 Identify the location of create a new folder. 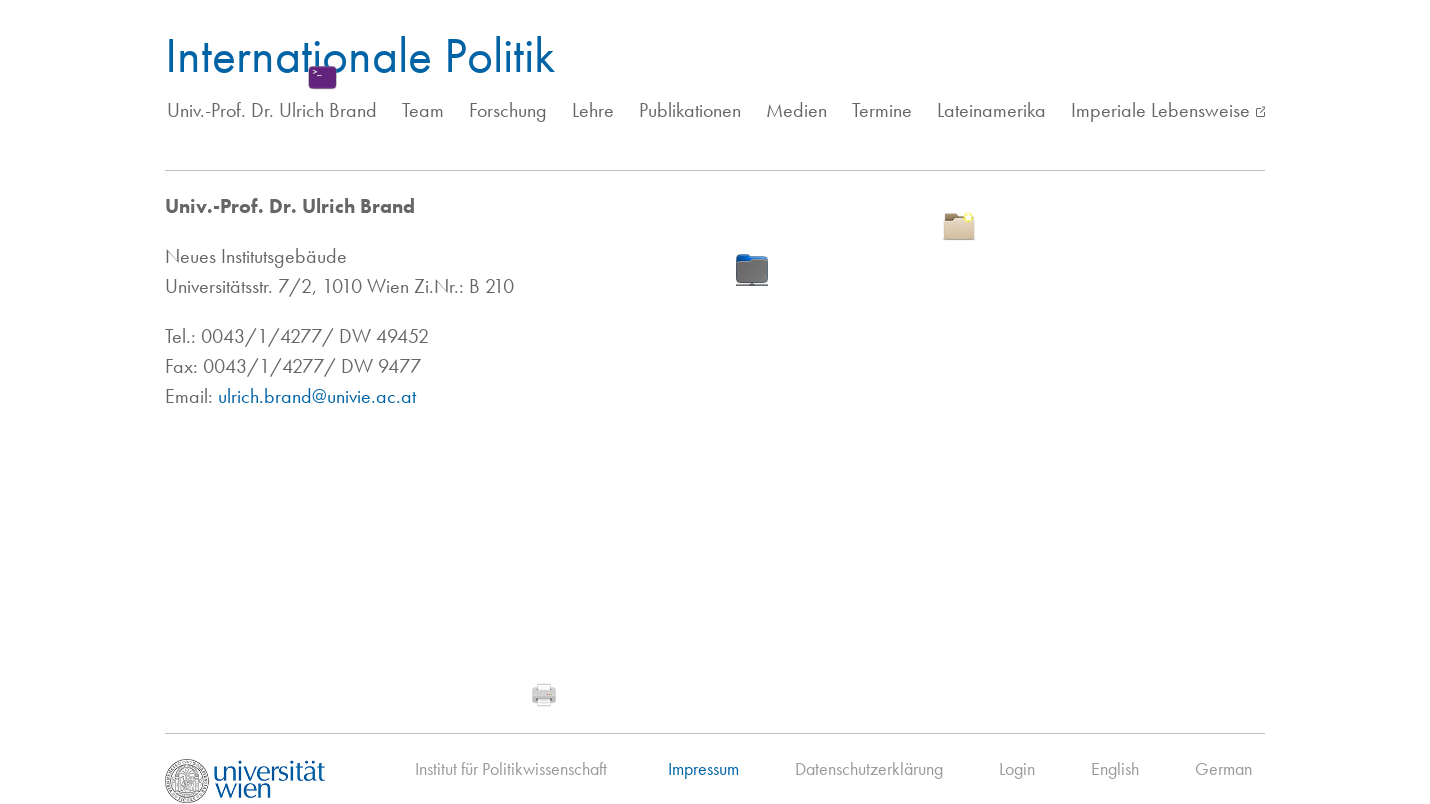
(959, 228).